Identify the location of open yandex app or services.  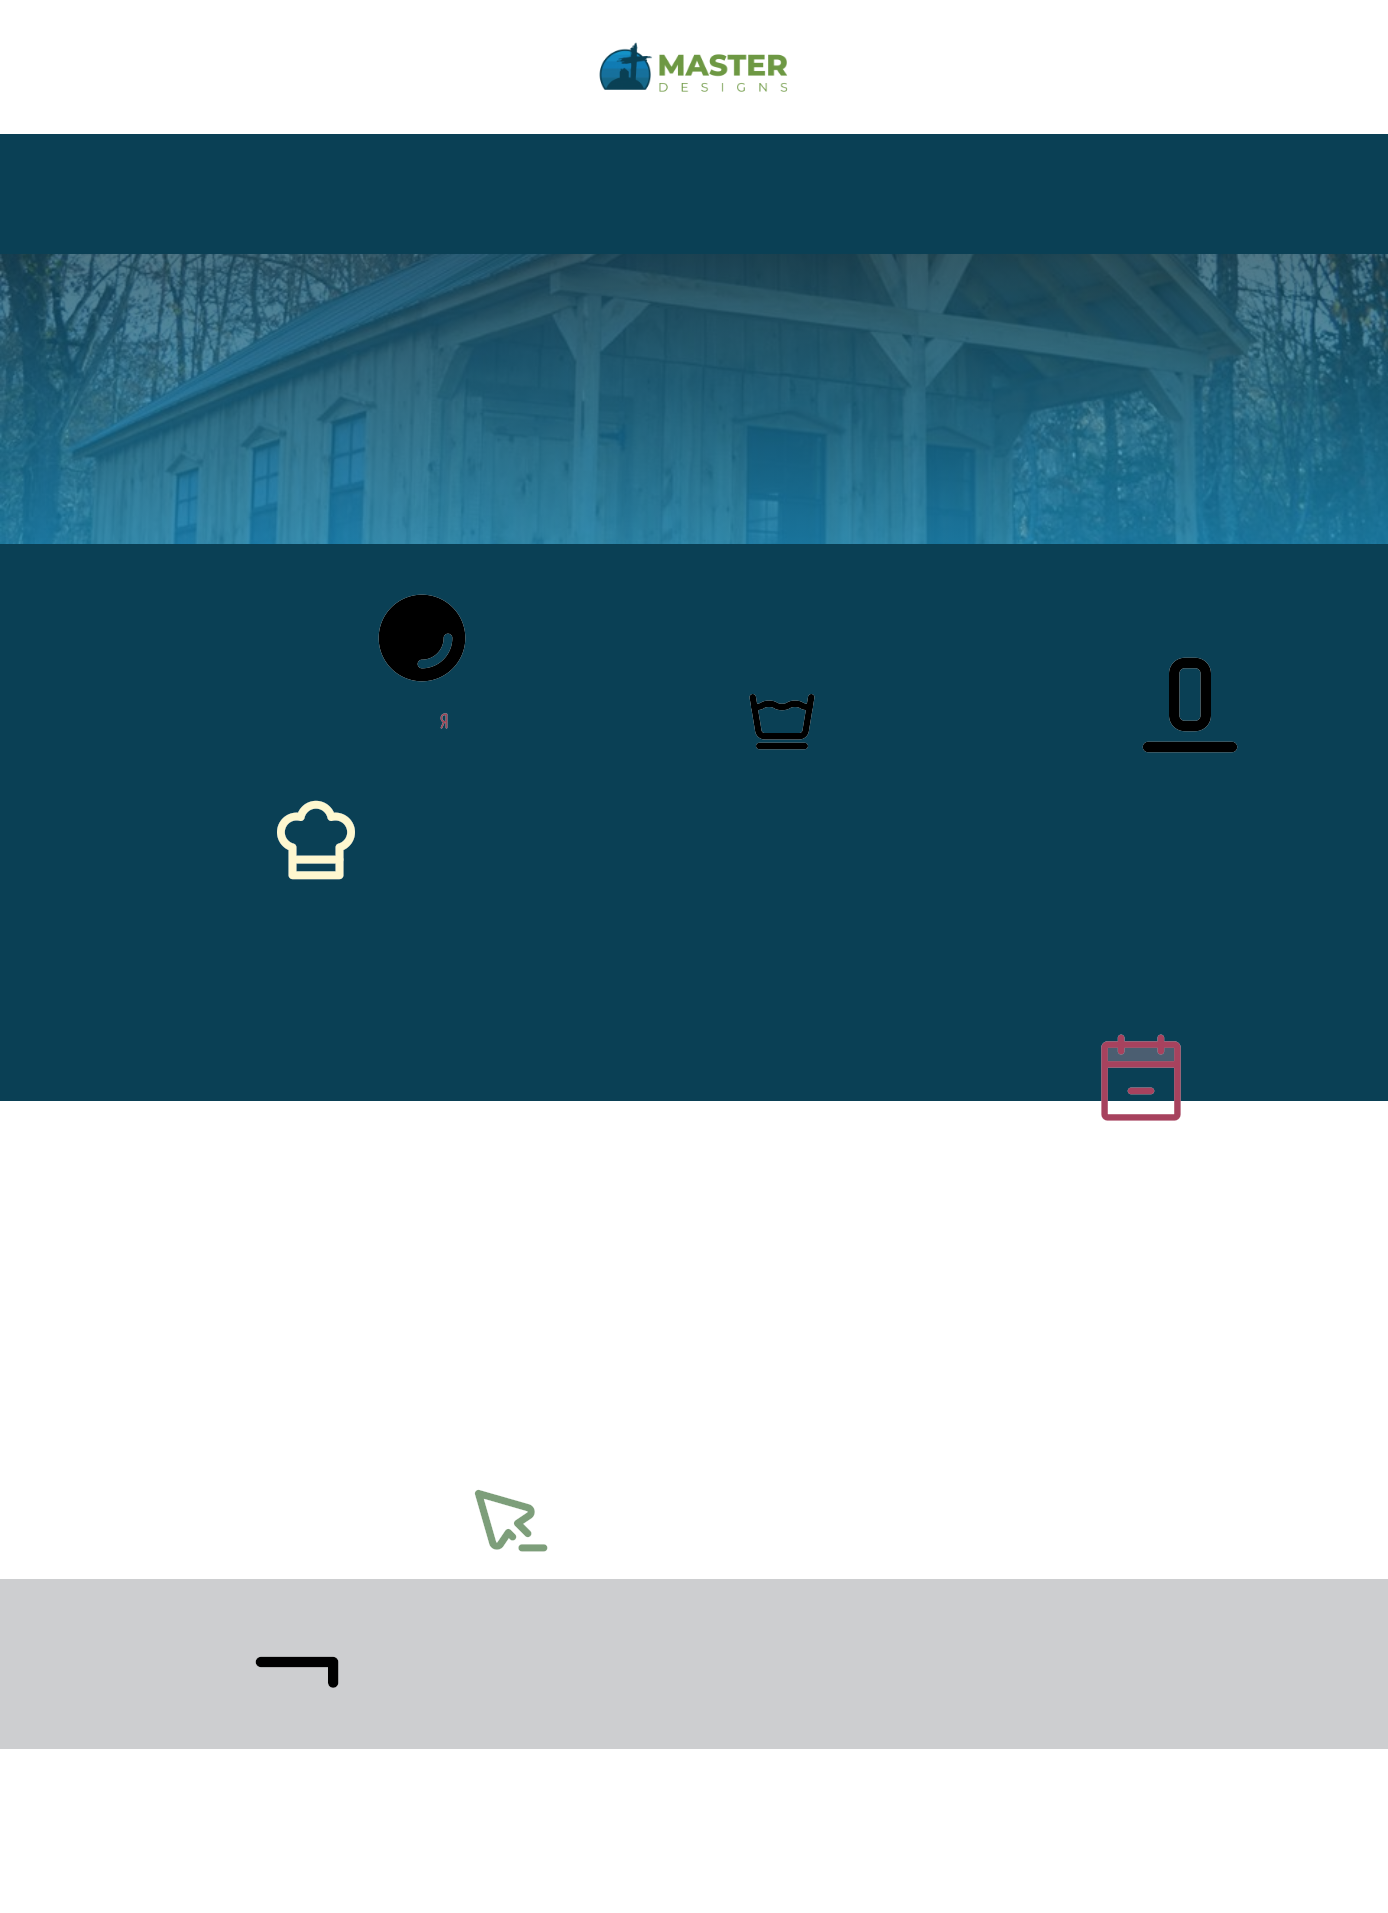
(444, 721).